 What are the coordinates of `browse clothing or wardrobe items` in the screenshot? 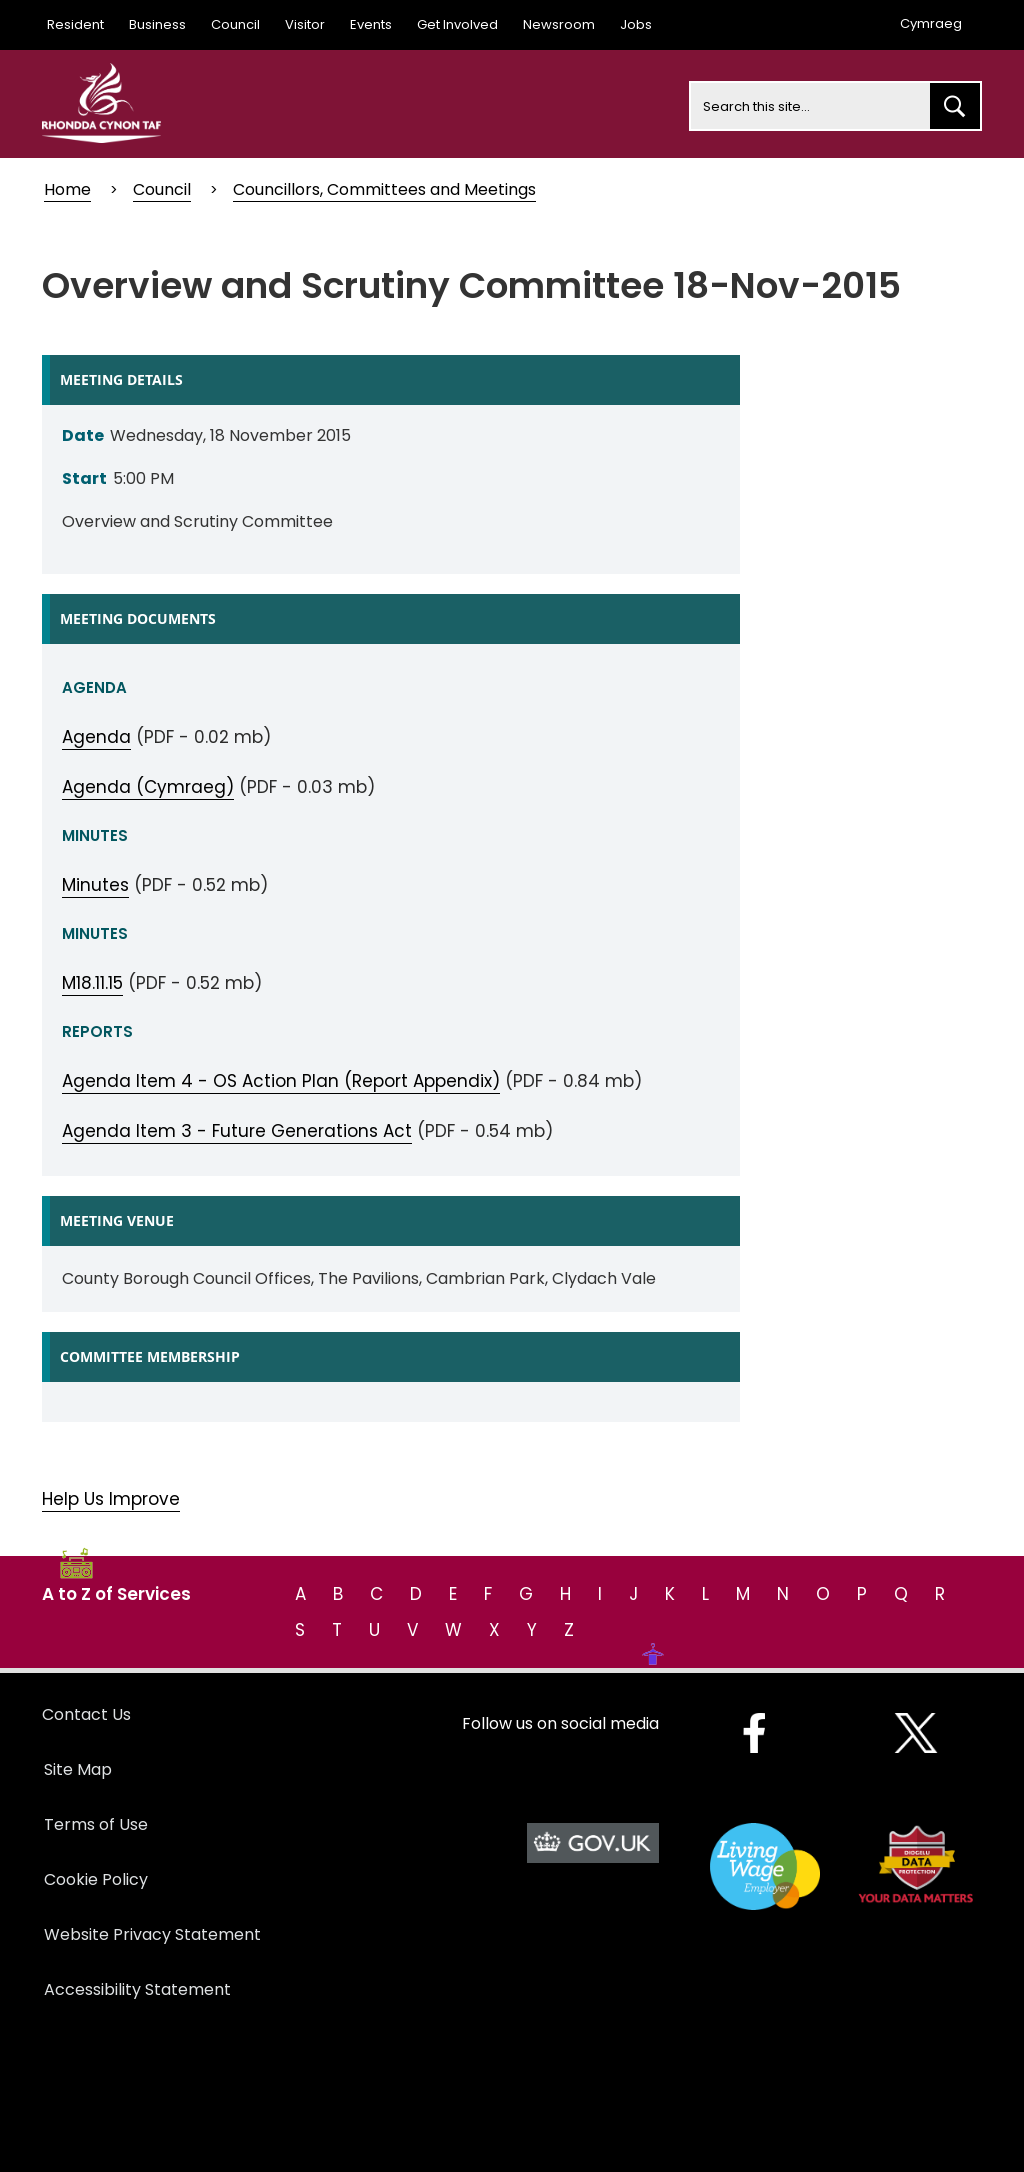 It's located at (653, 1654).